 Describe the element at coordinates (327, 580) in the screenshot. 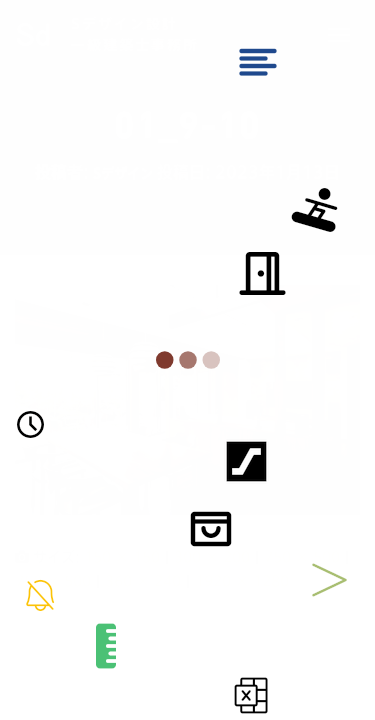

I see `navigate to the next item or page` at that location.